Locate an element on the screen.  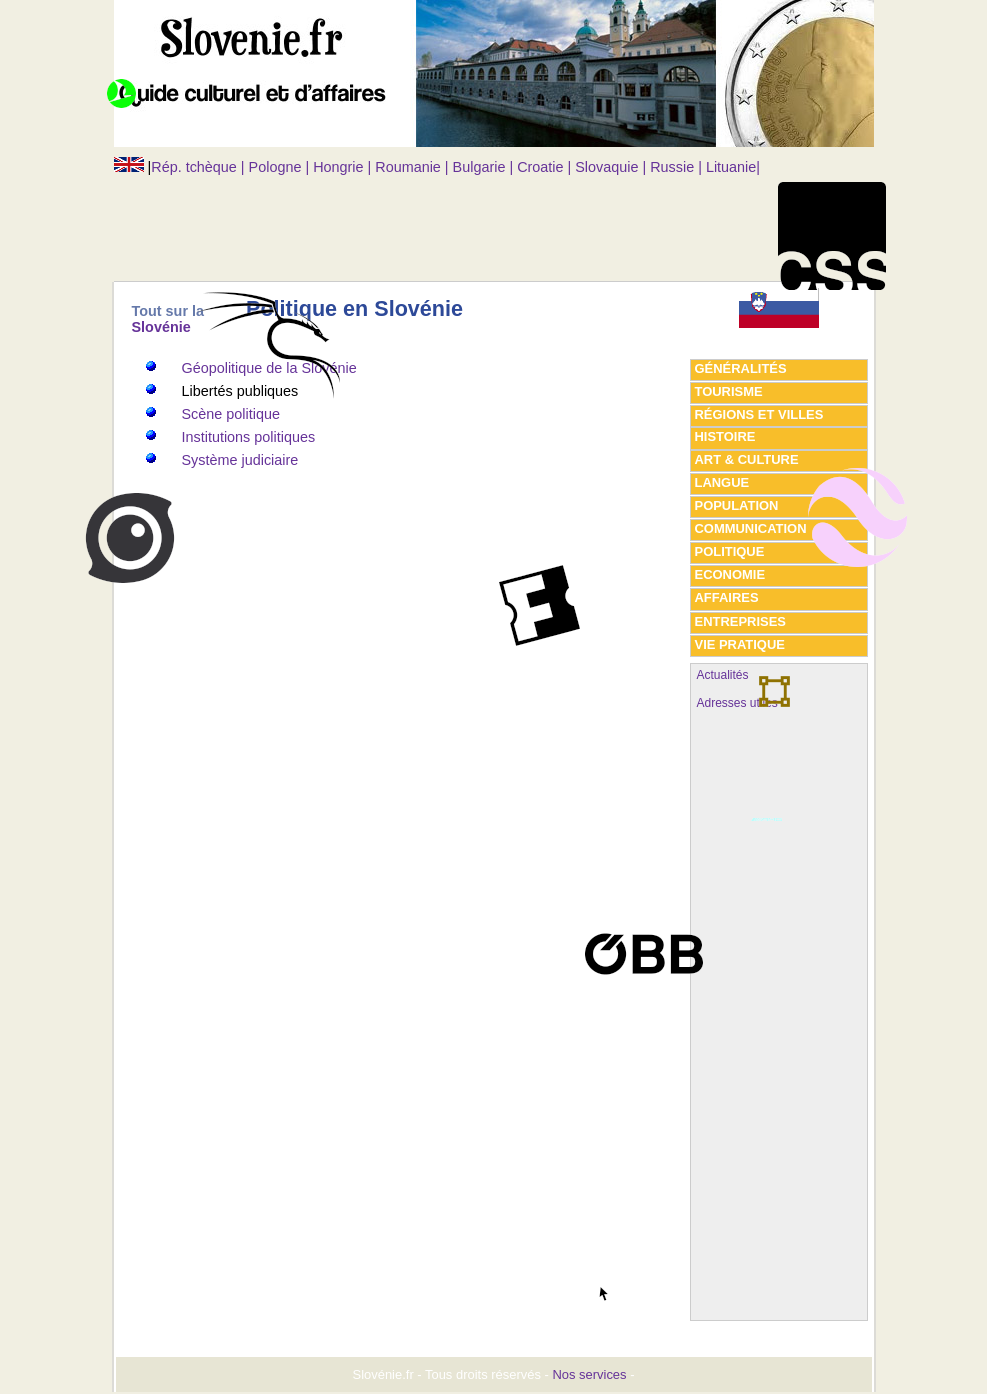
visit CSS Wizardry website or resources is located at coordinates (832, 236).